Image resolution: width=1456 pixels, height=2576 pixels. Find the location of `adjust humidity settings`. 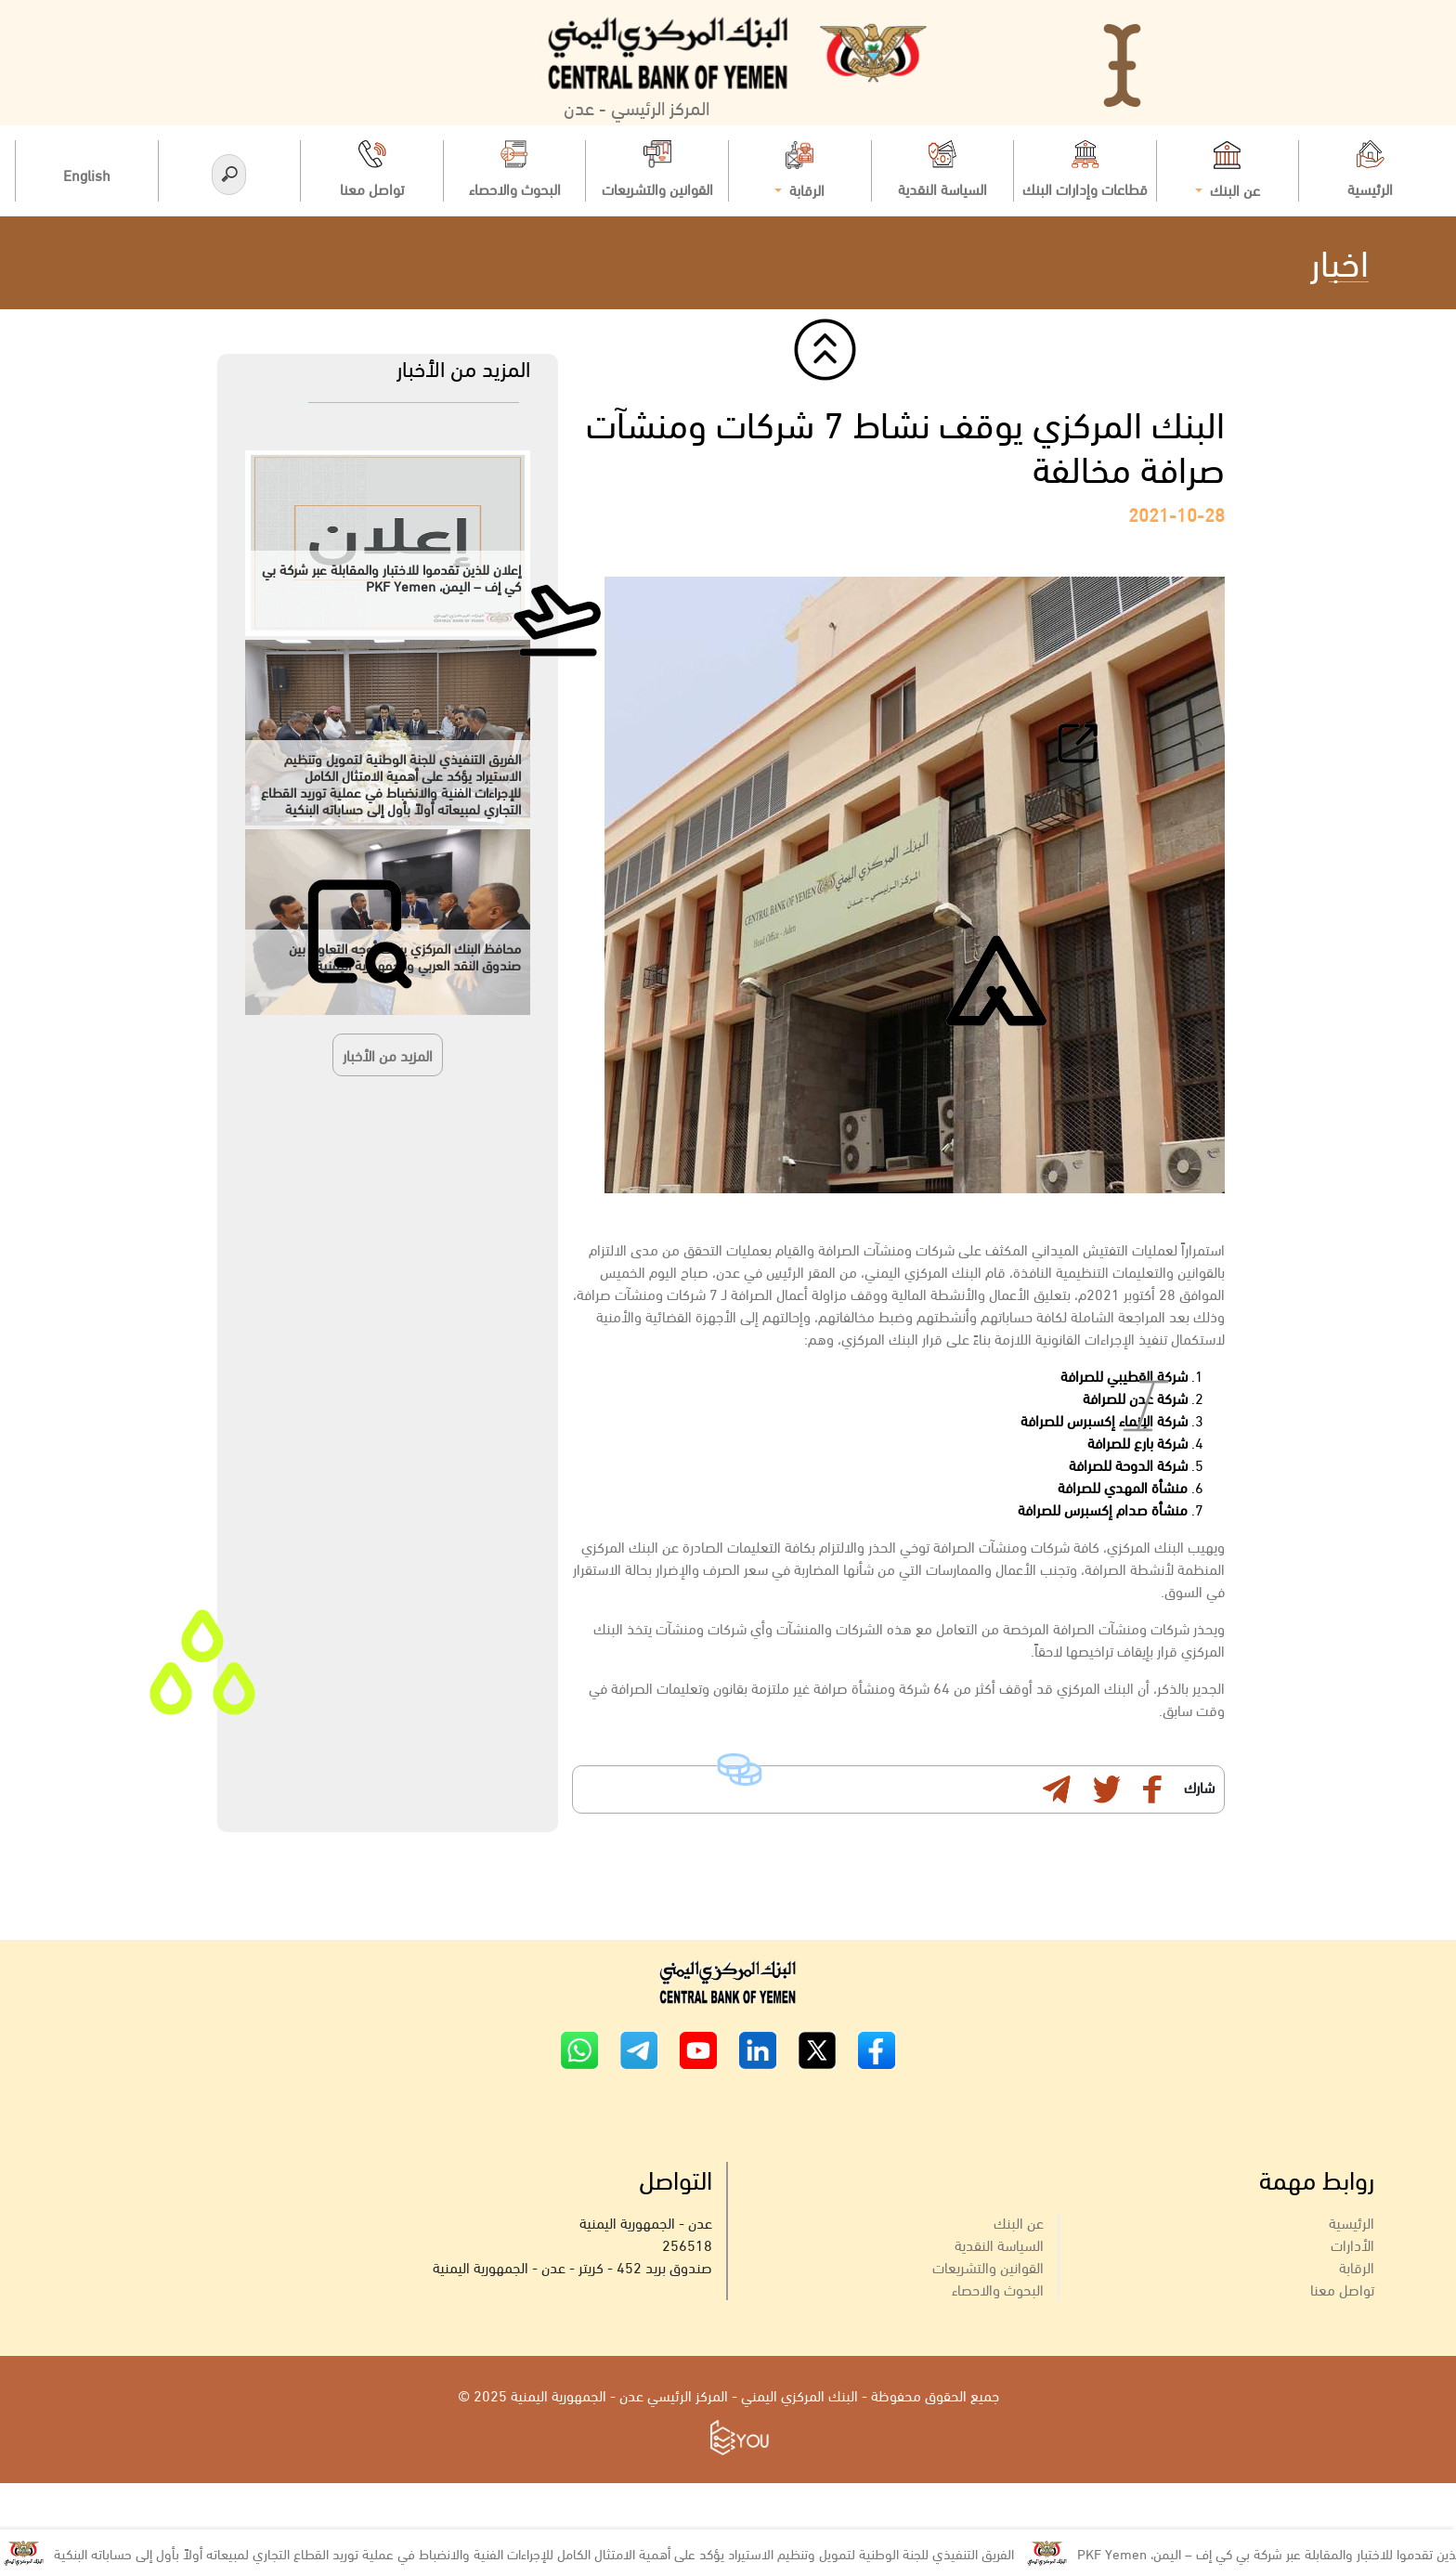

adjust humidity settings is located at coordinates (202, 1662).